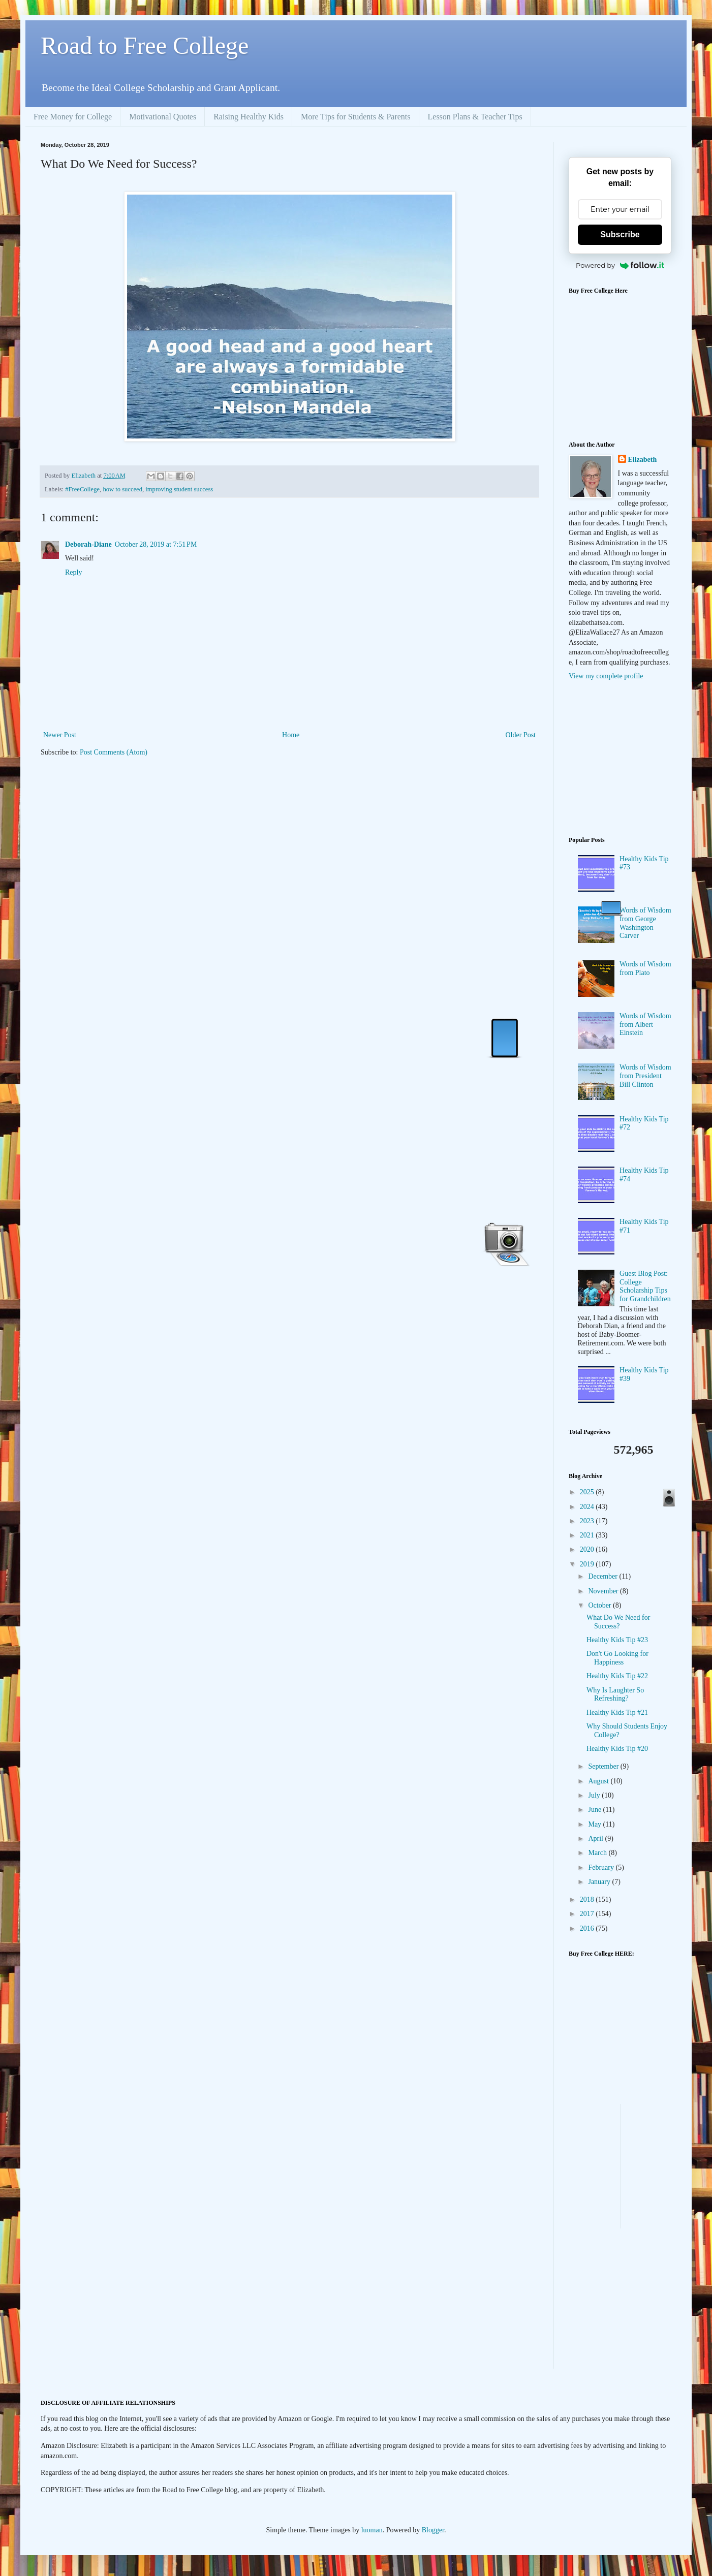 This screenshot has height=2576, width=712. I want to click on indicates this mac device in system preferences, so click(611, 907).